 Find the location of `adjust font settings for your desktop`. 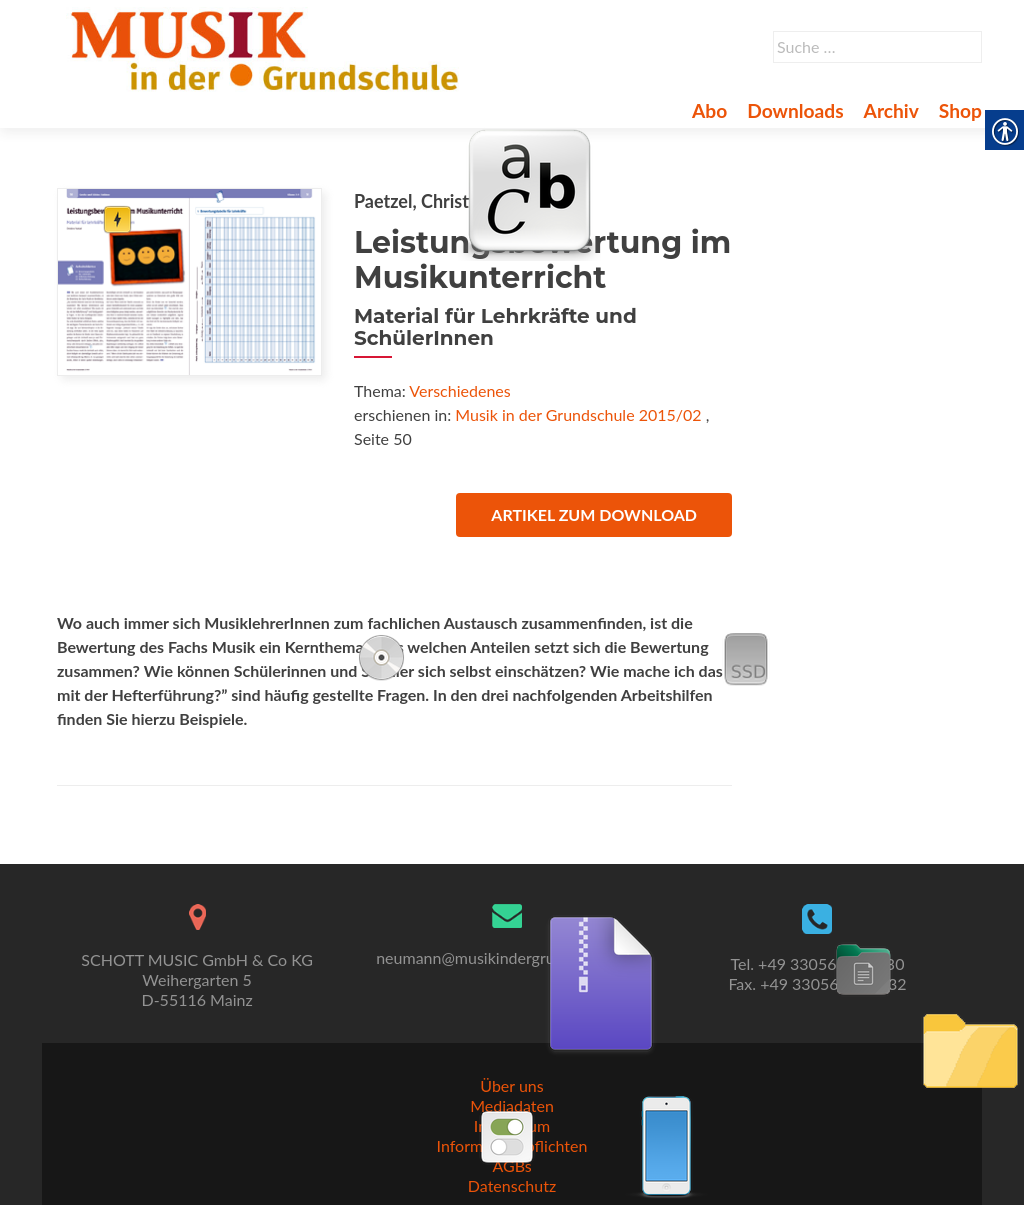

adjust font settings for your desktop is located at coordinates (529, 189).